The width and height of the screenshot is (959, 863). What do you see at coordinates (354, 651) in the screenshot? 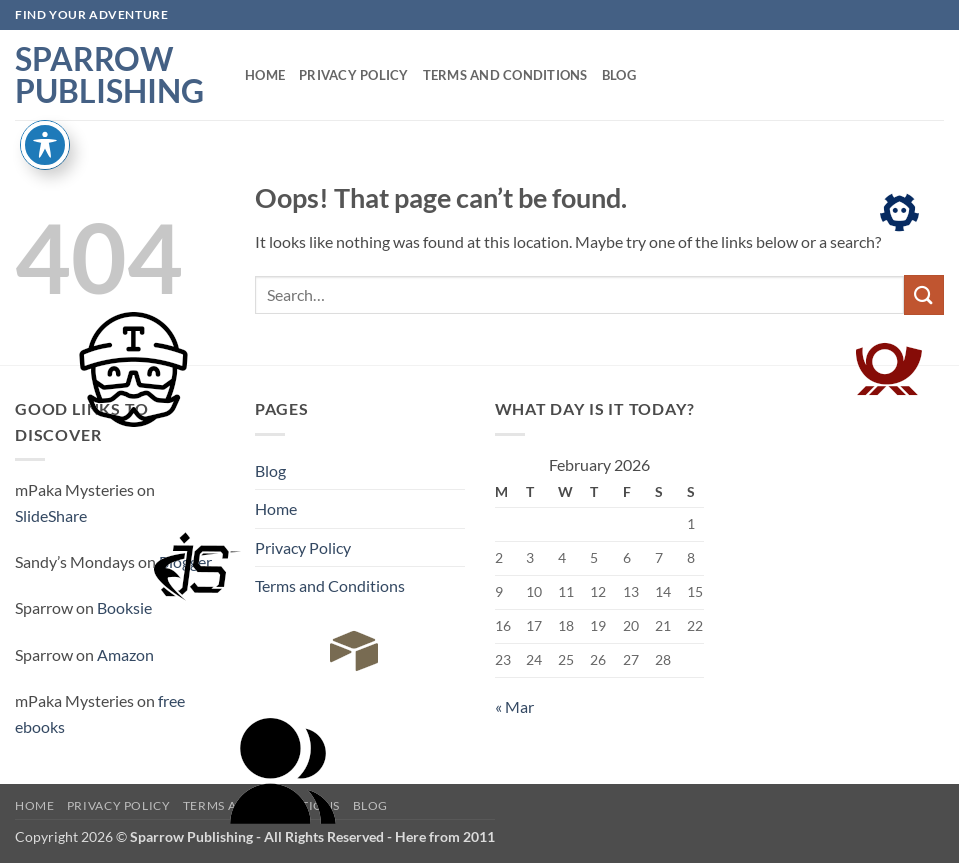
I see `open Airtable app` at bounding box center [354, 651].